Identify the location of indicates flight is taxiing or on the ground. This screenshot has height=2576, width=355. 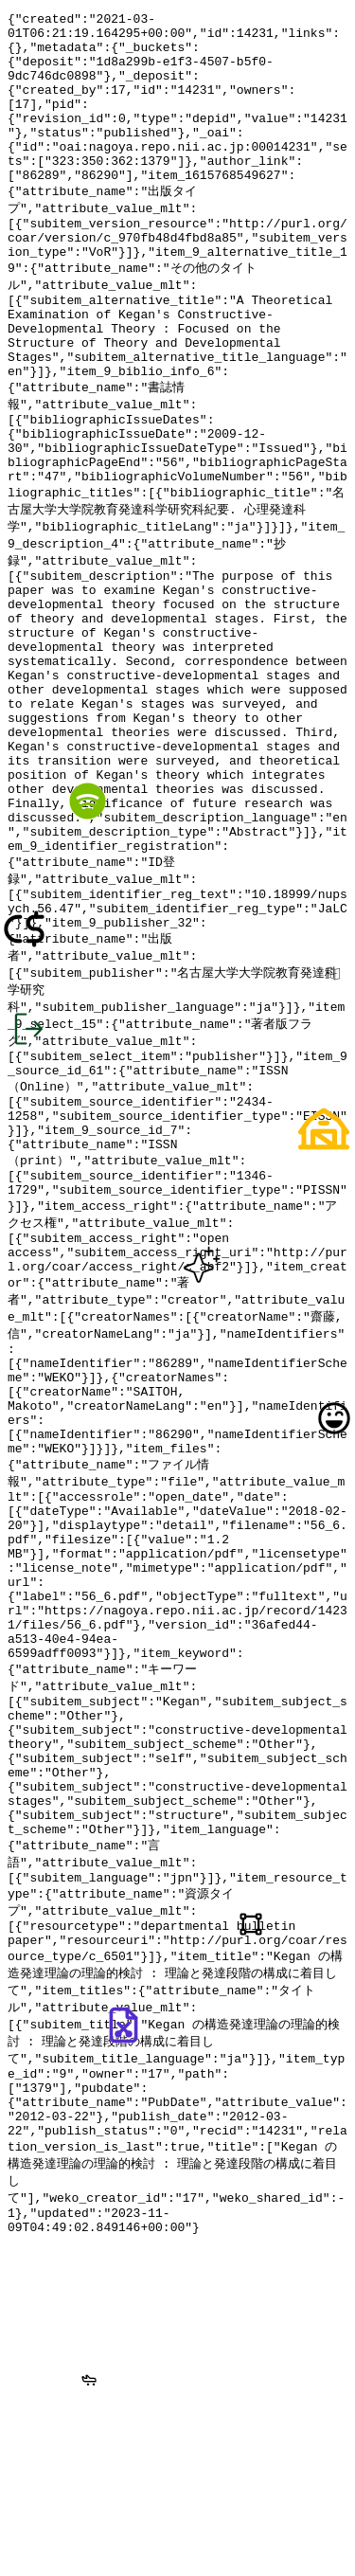
(89, 2380).